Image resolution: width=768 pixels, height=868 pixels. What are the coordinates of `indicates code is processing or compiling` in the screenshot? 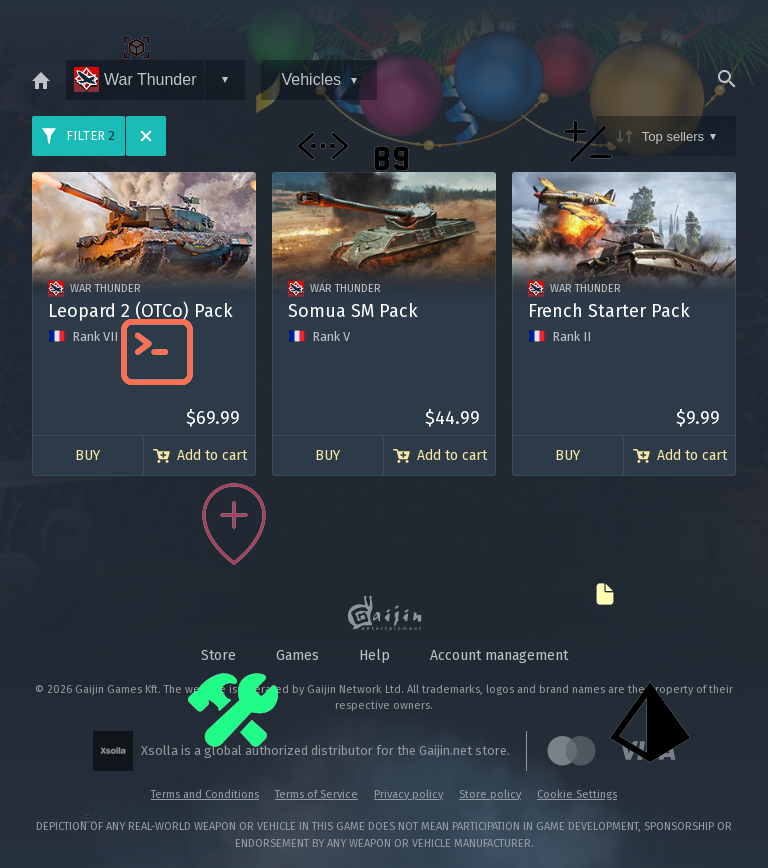 It's located at (323, 146).